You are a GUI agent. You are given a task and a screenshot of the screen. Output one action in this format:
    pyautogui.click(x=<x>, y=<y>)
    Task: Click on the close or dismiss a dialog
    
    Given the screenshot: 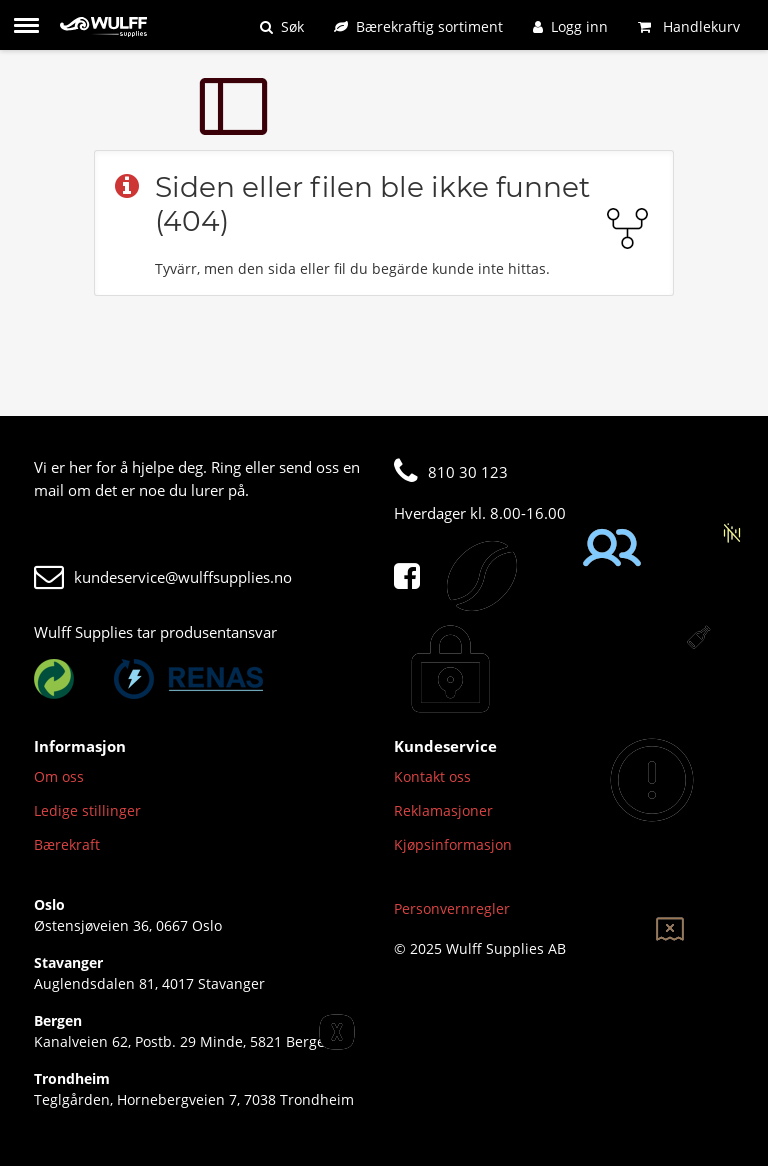 What is the action you would take?
    pyautogui.click(x=337, y=1032)
    